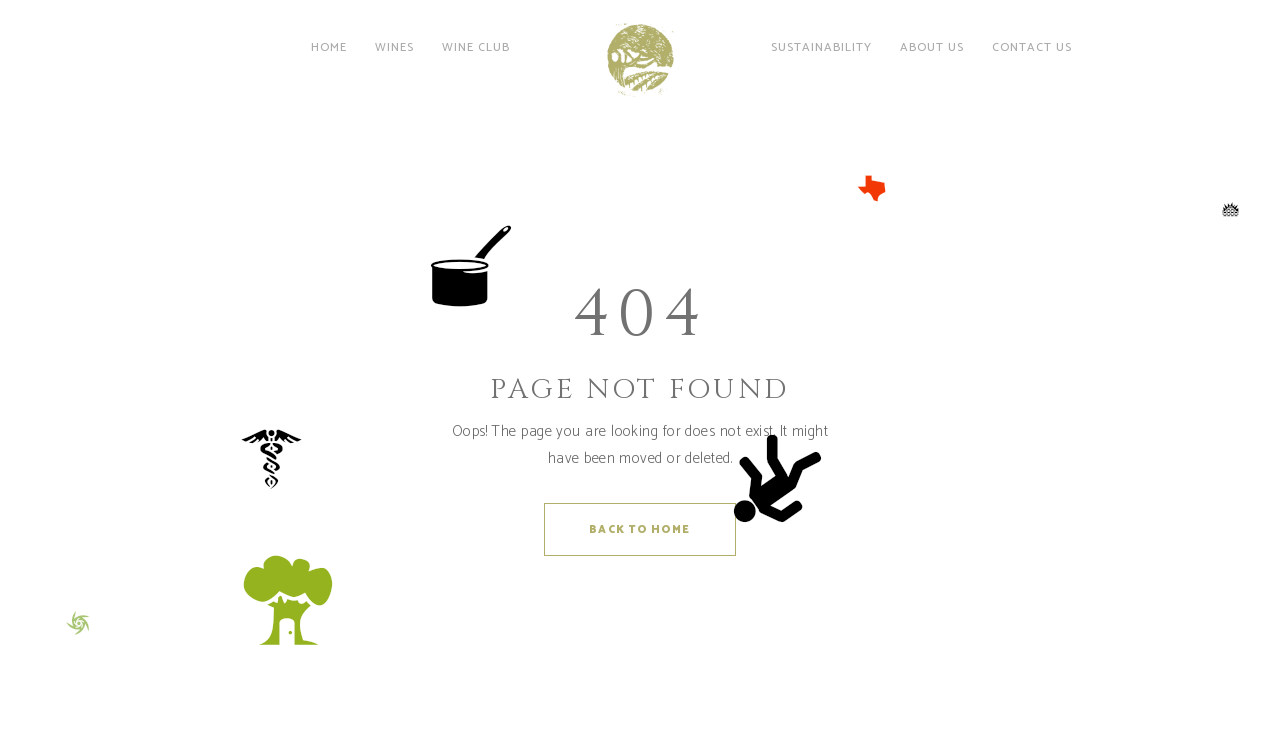 The height and width of the screenshot is (735, 1280). I want to click on spinning shuriken or ninja star weapon indicator, so click(78, 623).